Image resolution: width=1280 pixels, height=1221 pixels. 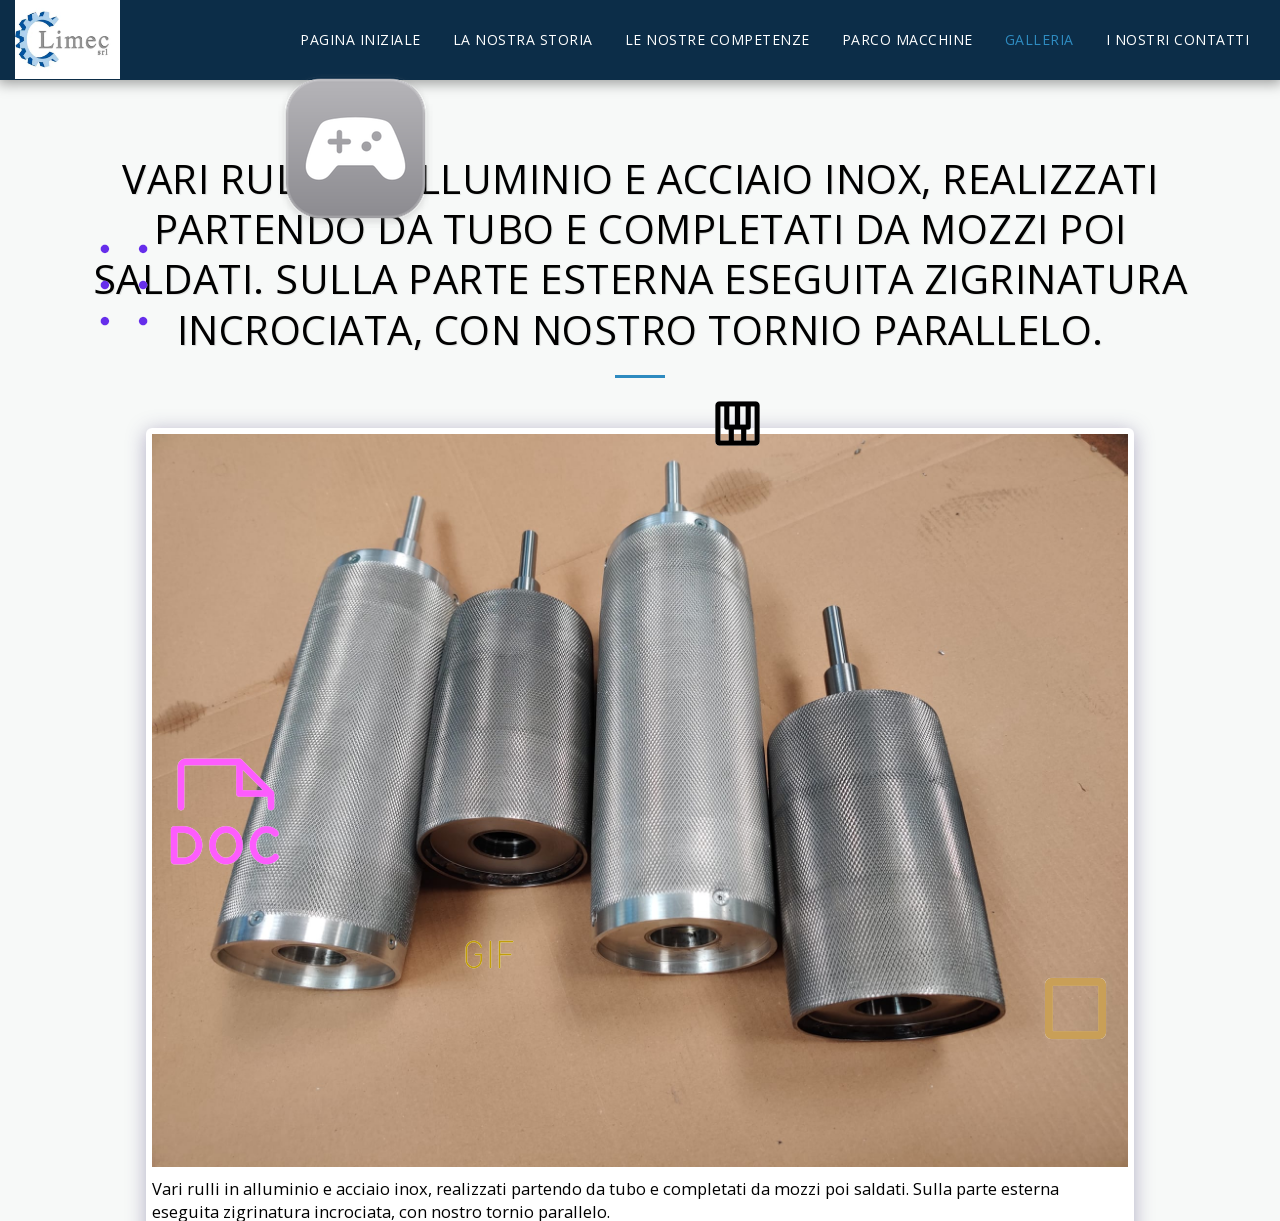 What do you see at coordinates (737, 423) in the screenshot?
I see `open music or piano app` at bounding box center [737, 423].